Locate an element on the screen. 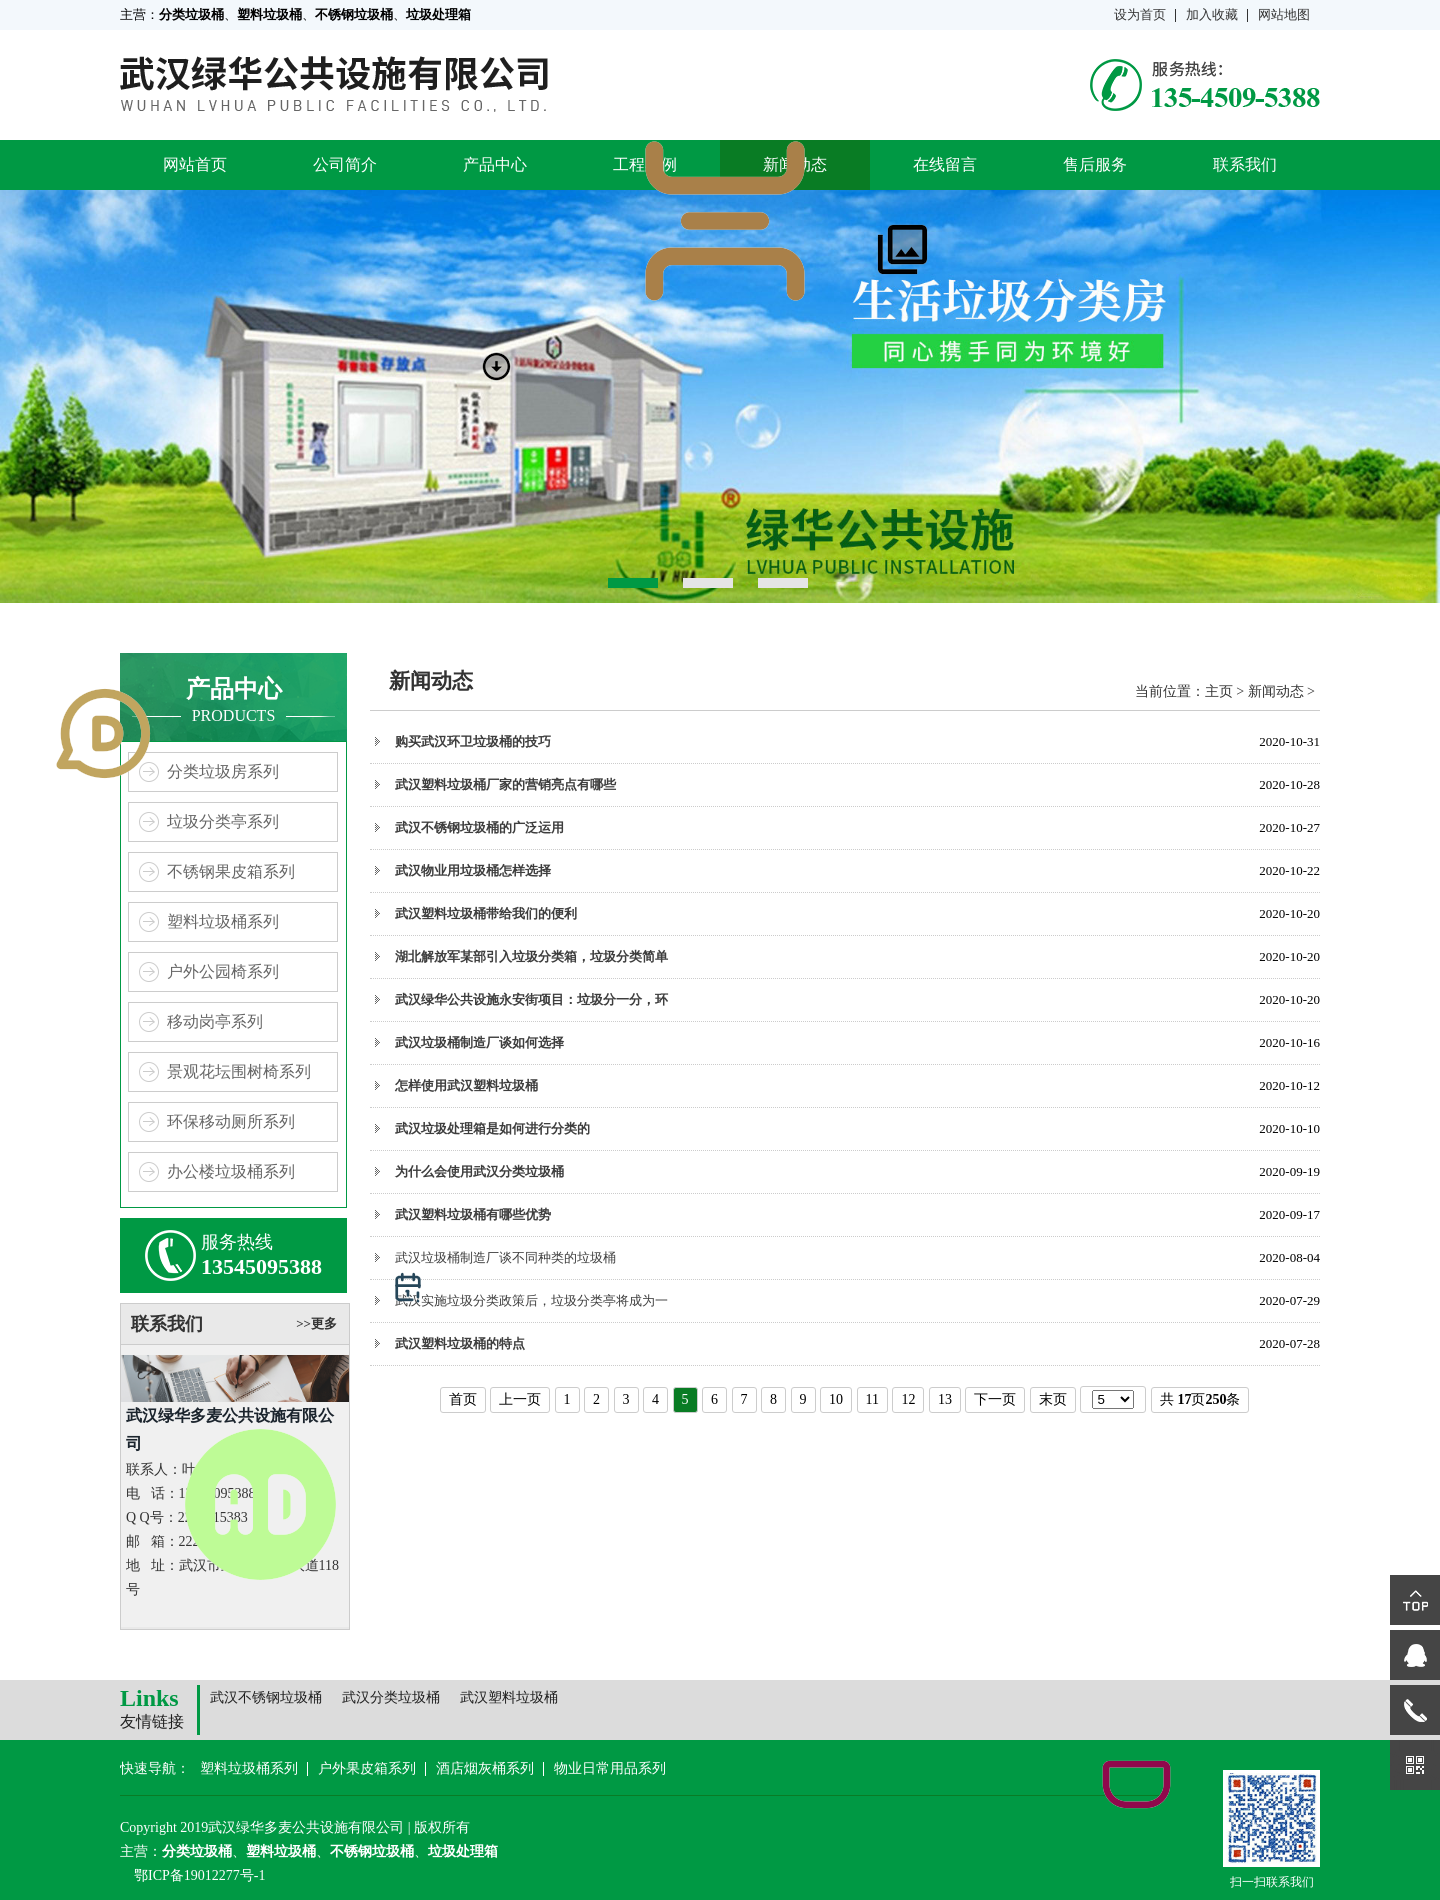  access your photo library is located at coordinates (902, 249).